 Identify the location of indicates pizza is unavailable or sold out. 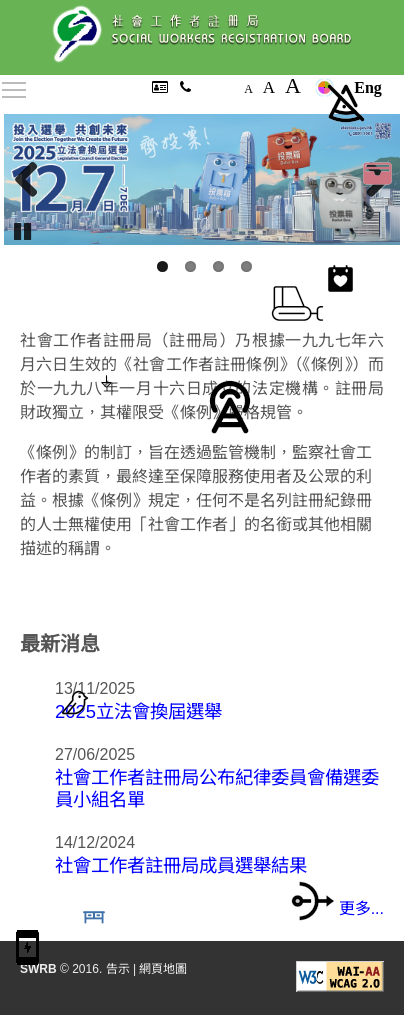
(346, 103).